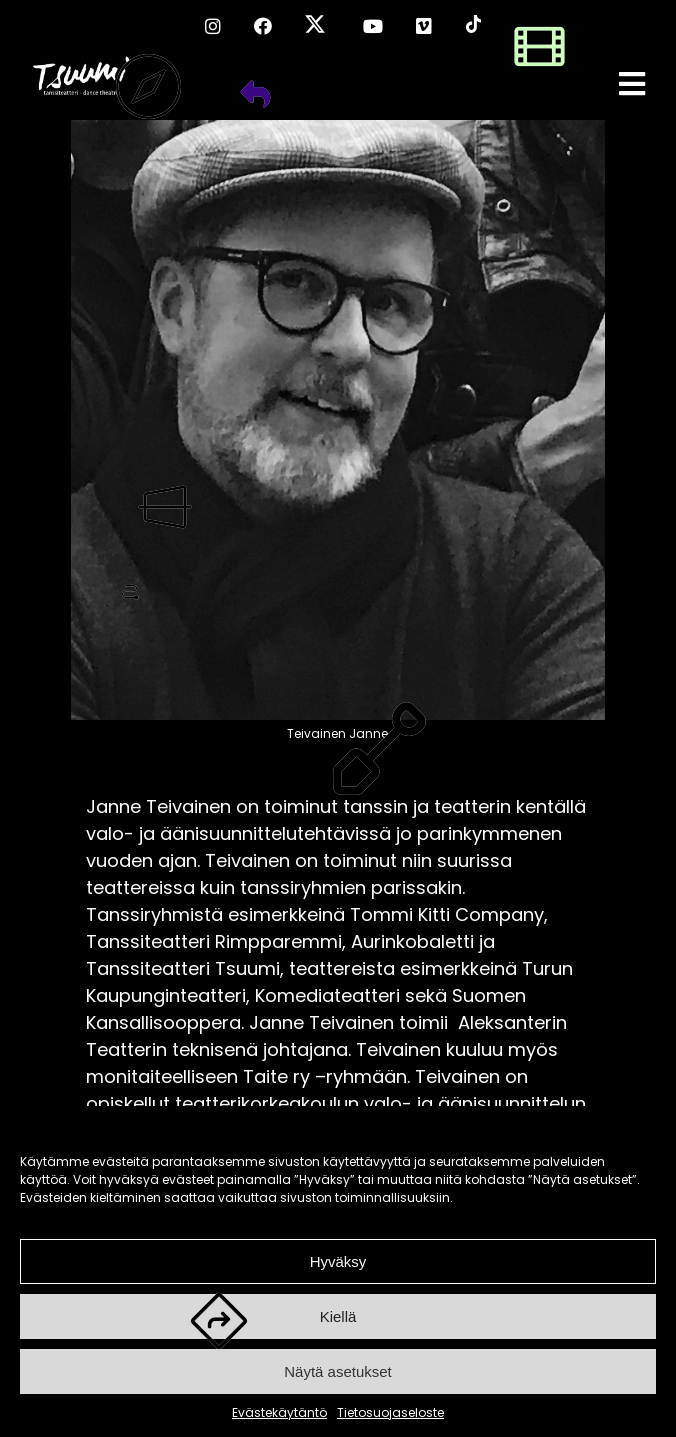 This screenshot has width=676, height=1437. What do you see at coordinates (148, 86) in the screenshot?
I see `access navigation or directions` at bounding box center [148, 86].